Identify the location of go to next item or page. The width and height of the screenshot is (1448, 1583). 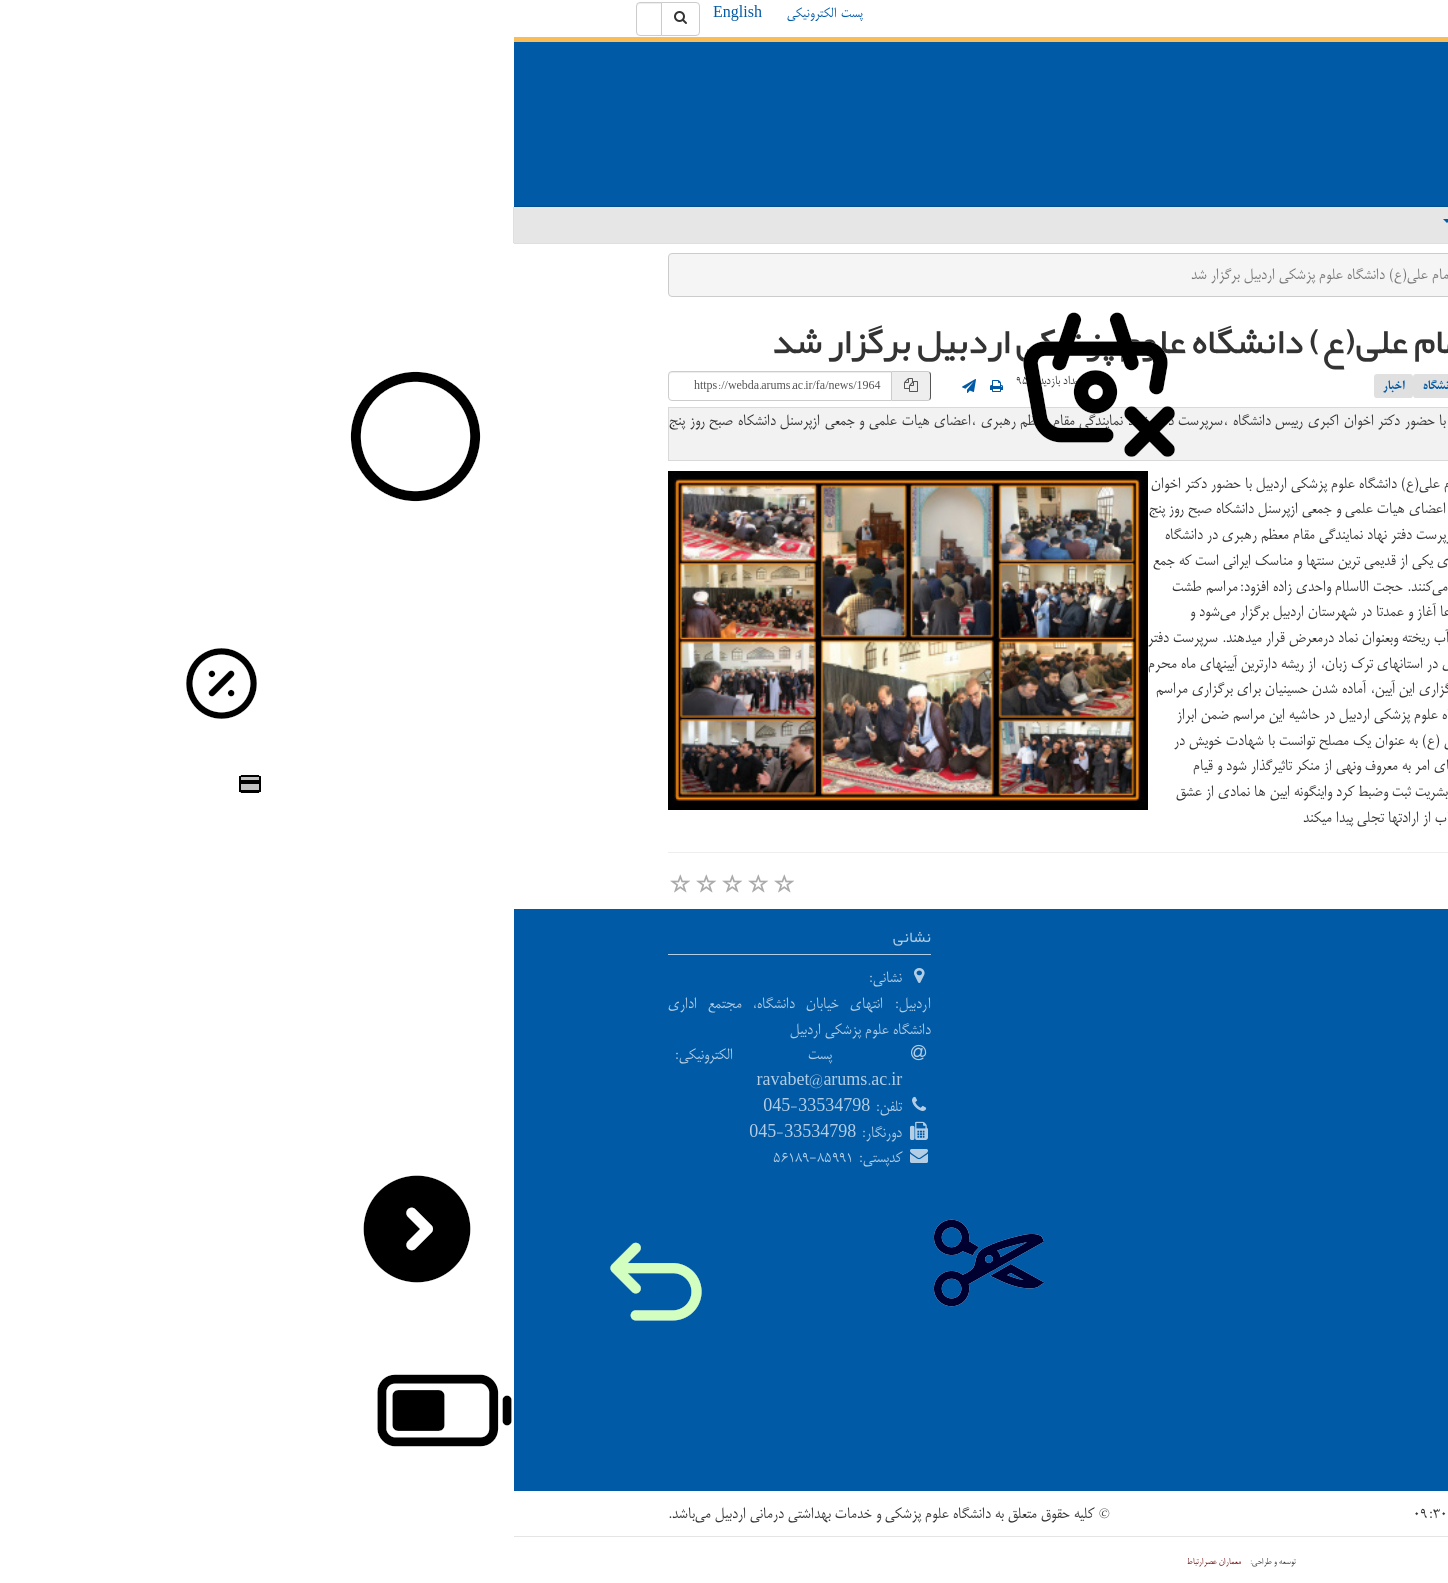
(417, 1229).